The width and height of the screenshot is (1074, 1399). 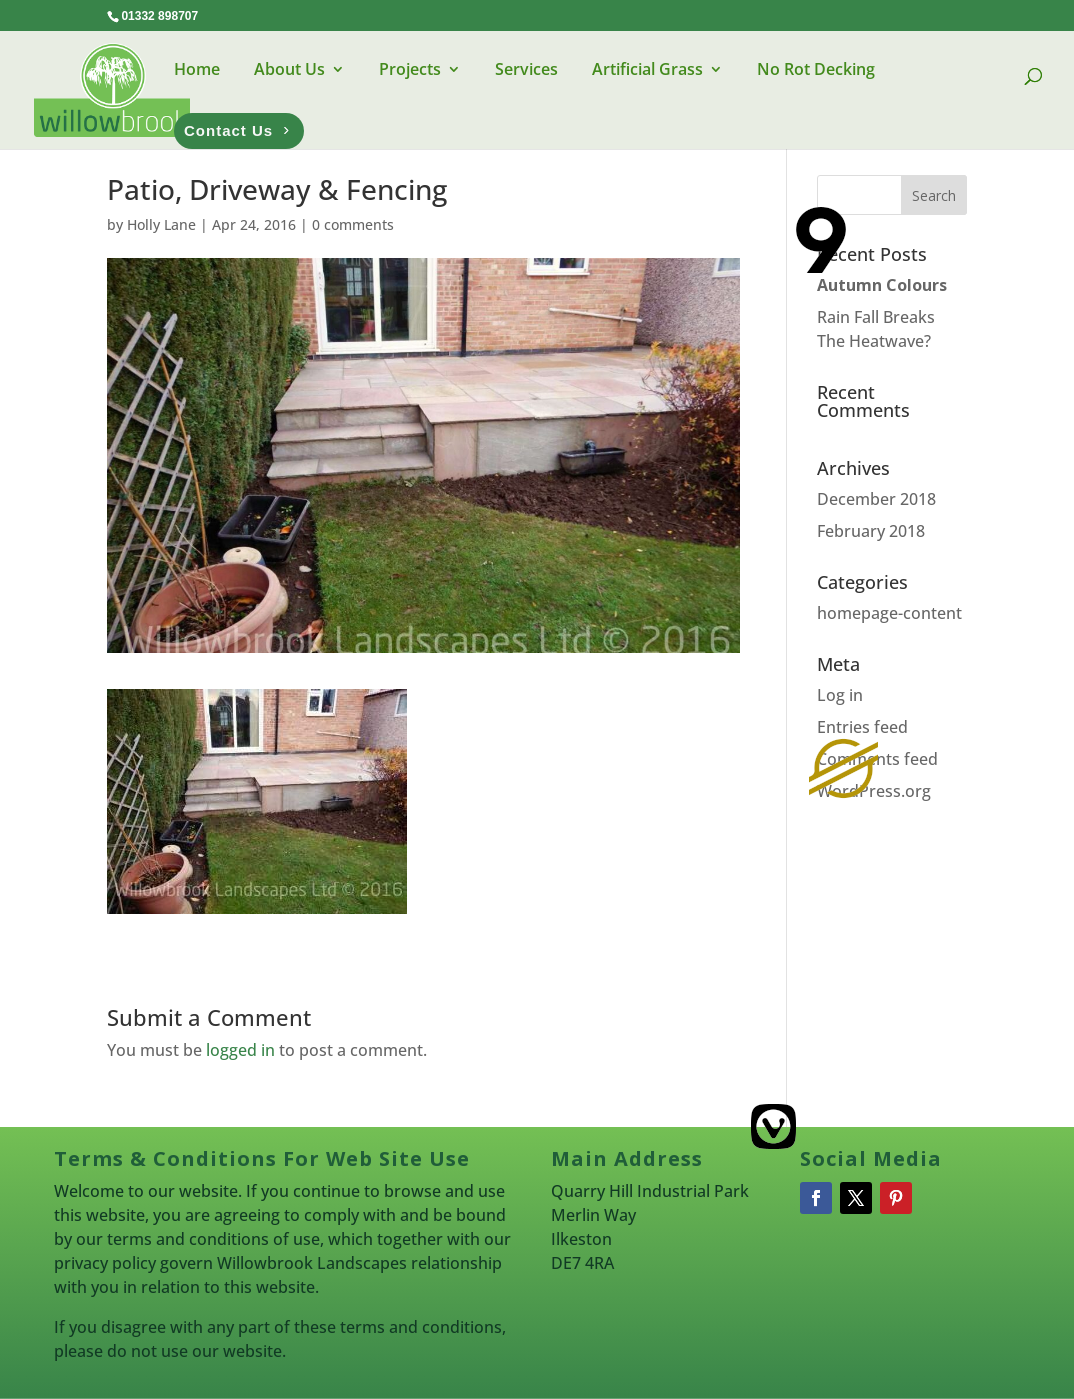 What do you see at coordinates (821, 240) in the screenshot?
I see `quad9 dns service logo` at bounding box center [821, 240].